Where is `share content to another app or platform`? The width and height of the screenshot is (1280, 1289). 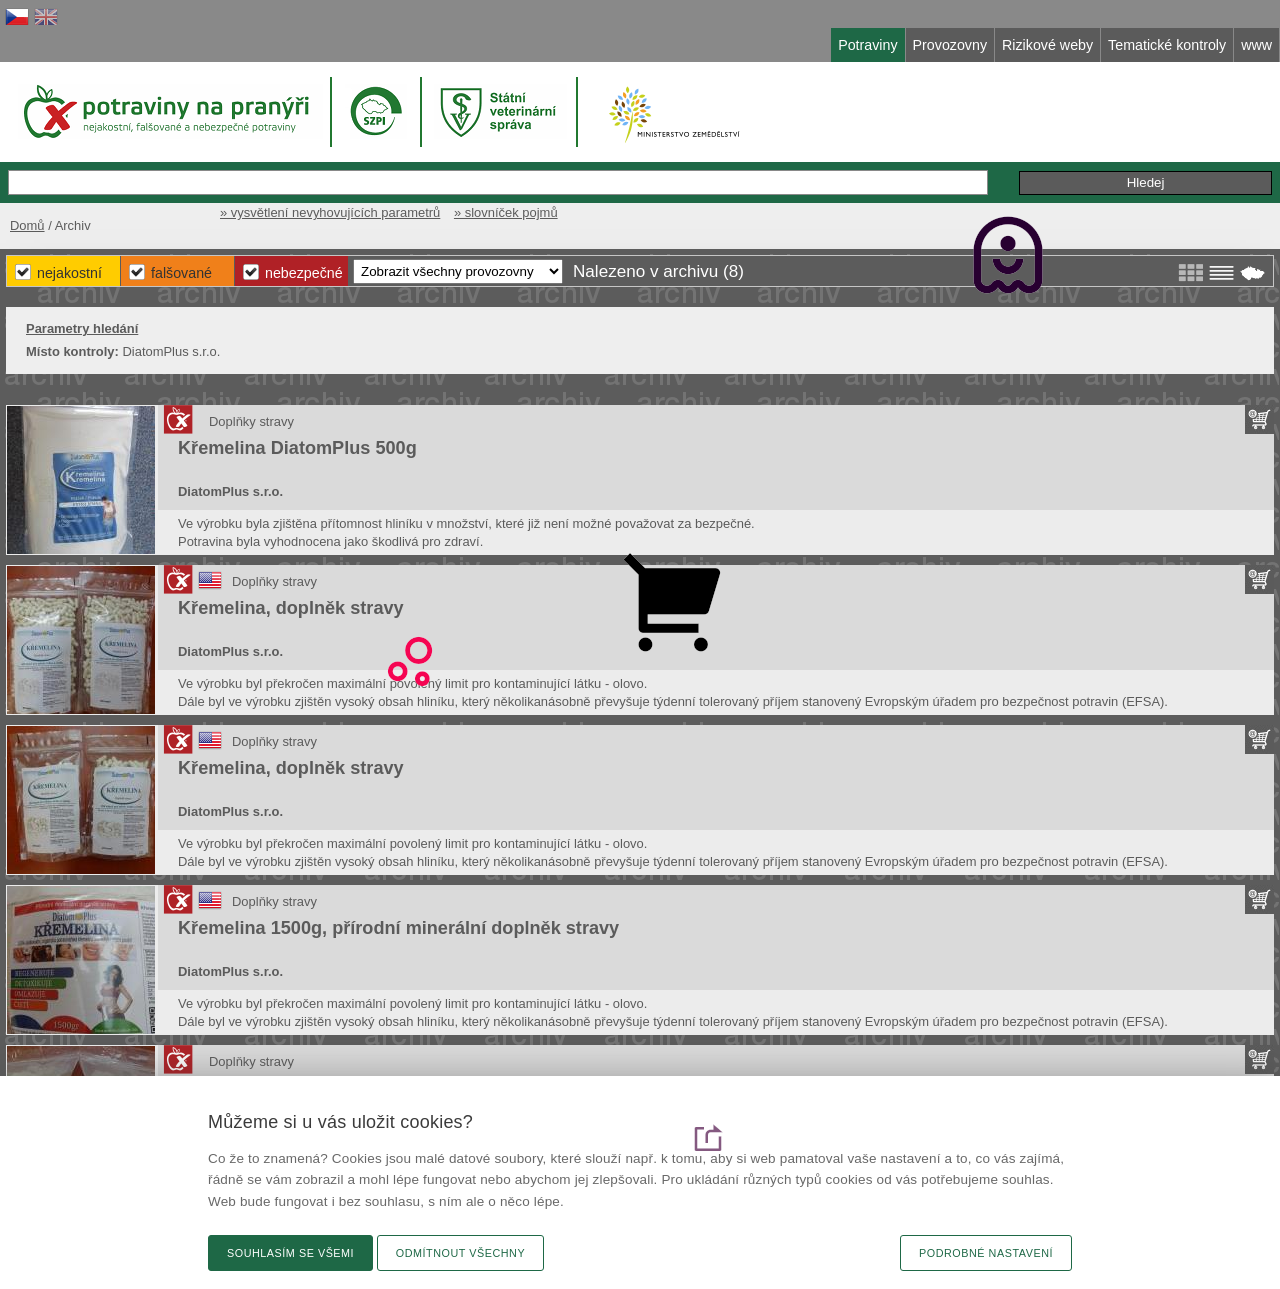
share content to another app or platform is located at coordinates (708, 1139).